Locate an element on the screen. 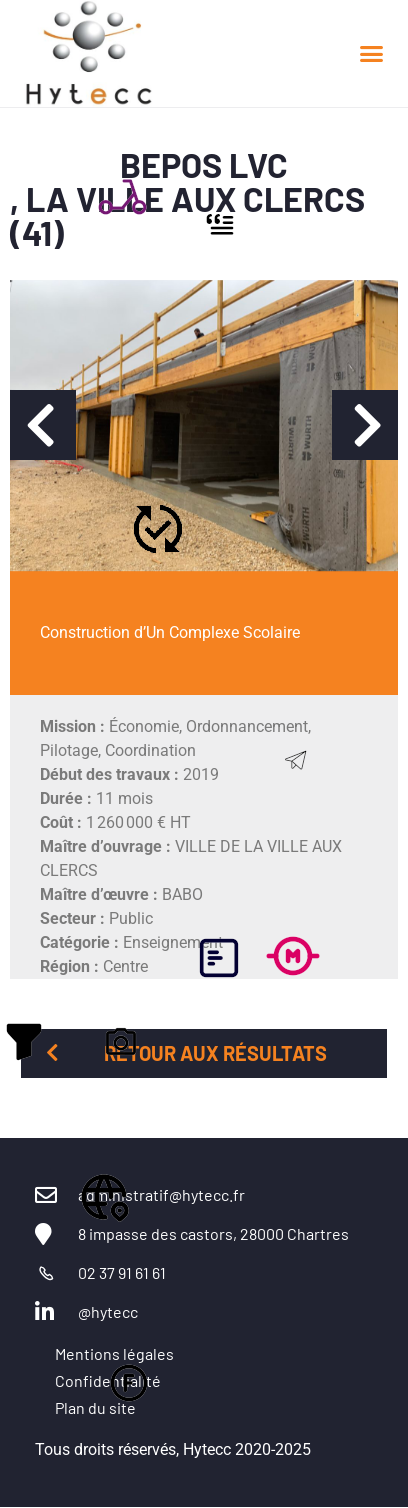 Image resolution: width=408 pixels, height=1508 pixels. align content to the left with vertical centering is located at coordinates (219, 958).